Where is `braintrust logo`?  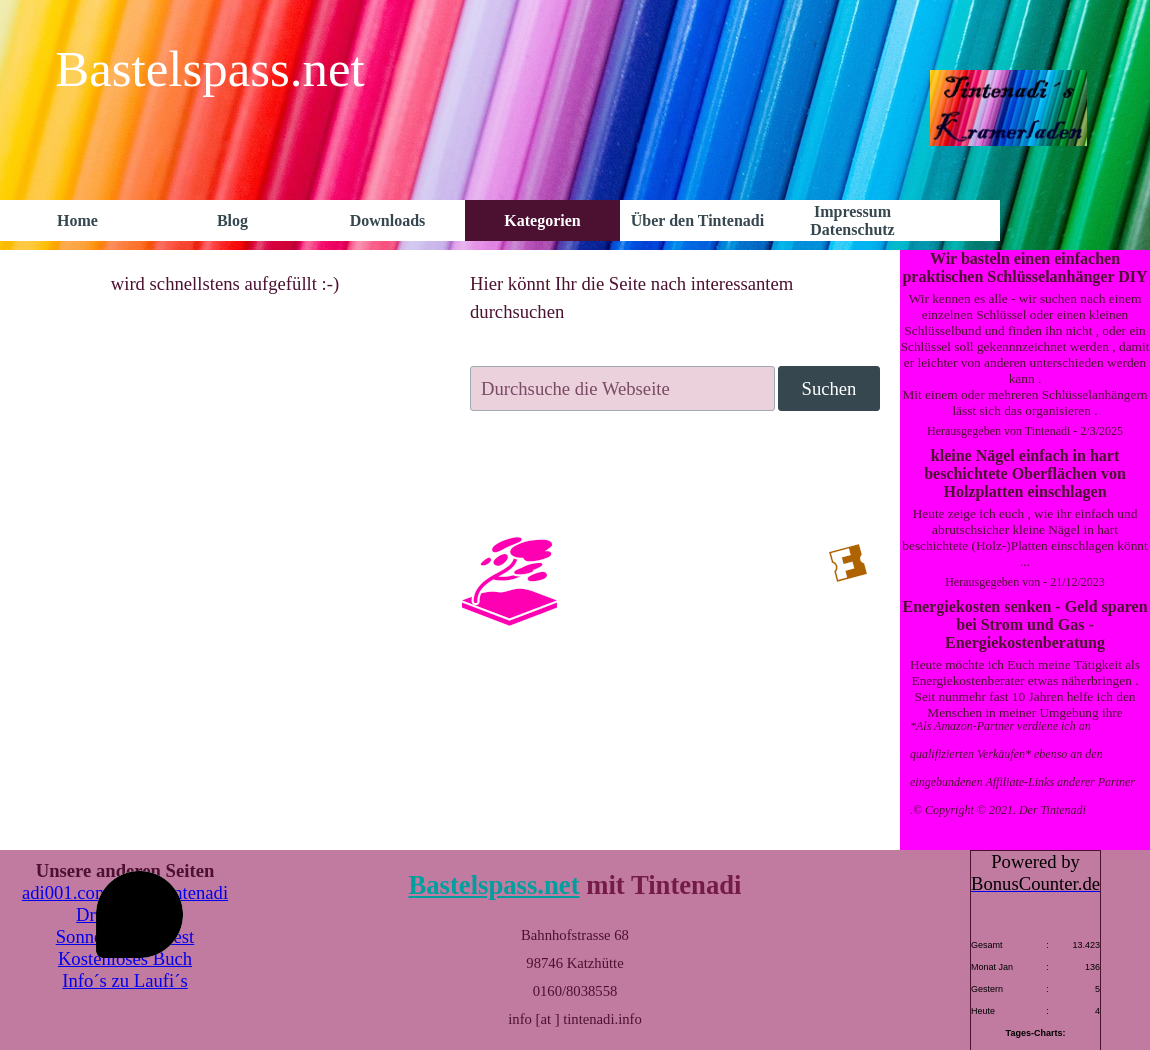
braintrust logo is located at coordinates (139, 914).